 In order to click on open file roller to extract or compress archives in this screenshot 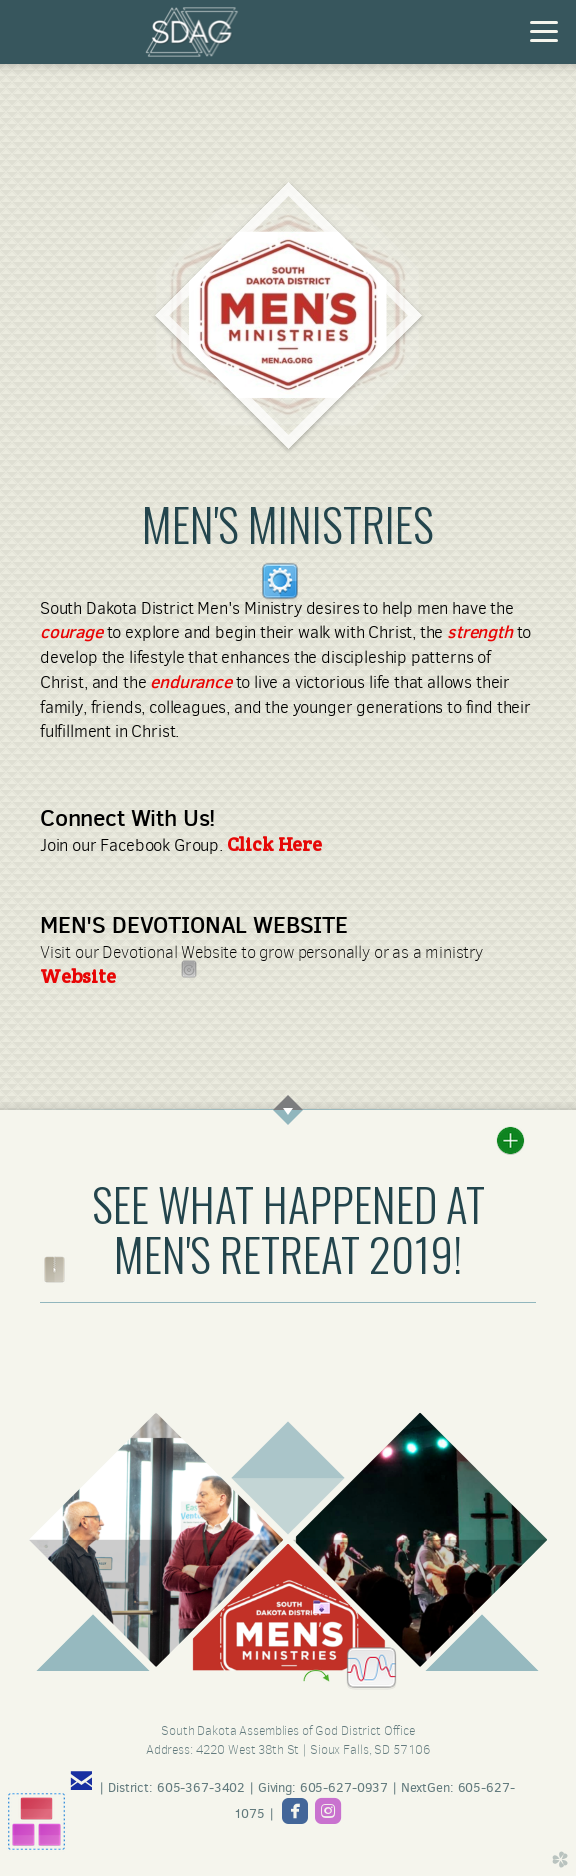, I will do `click(54, 1269)`.